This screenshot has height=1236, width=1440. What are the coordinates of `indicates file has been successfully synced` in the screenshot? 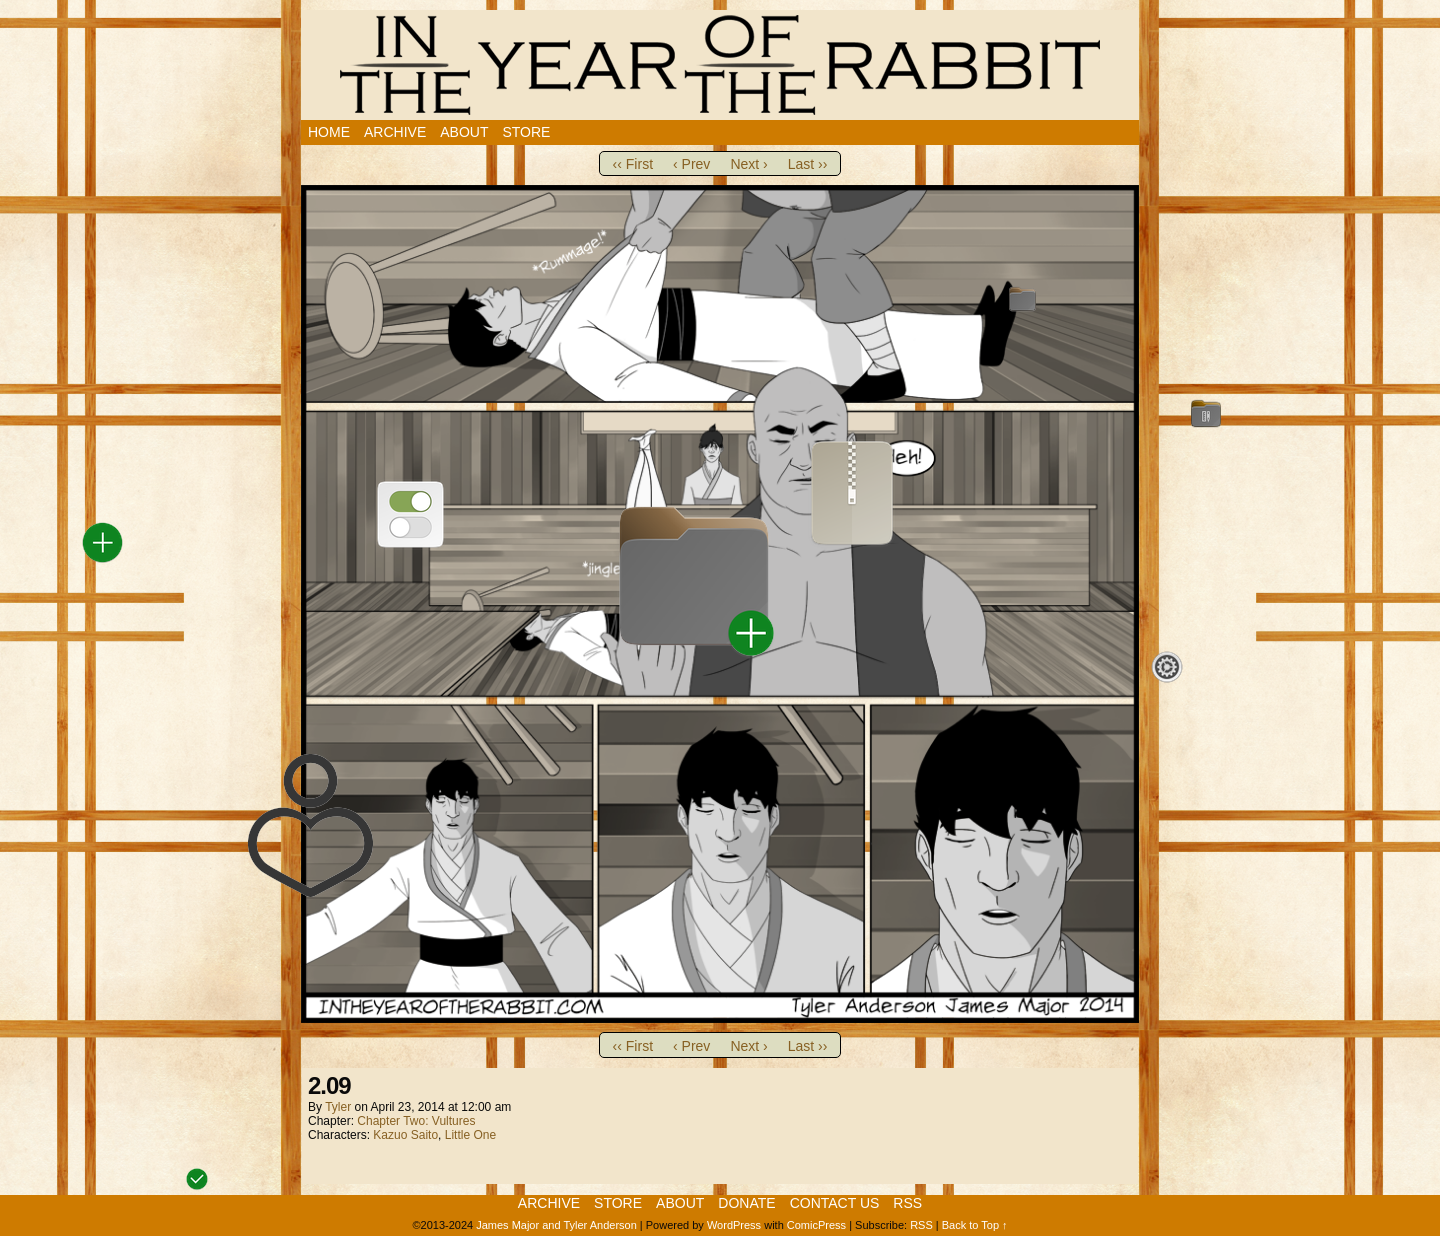 It's located at (197, 1179).